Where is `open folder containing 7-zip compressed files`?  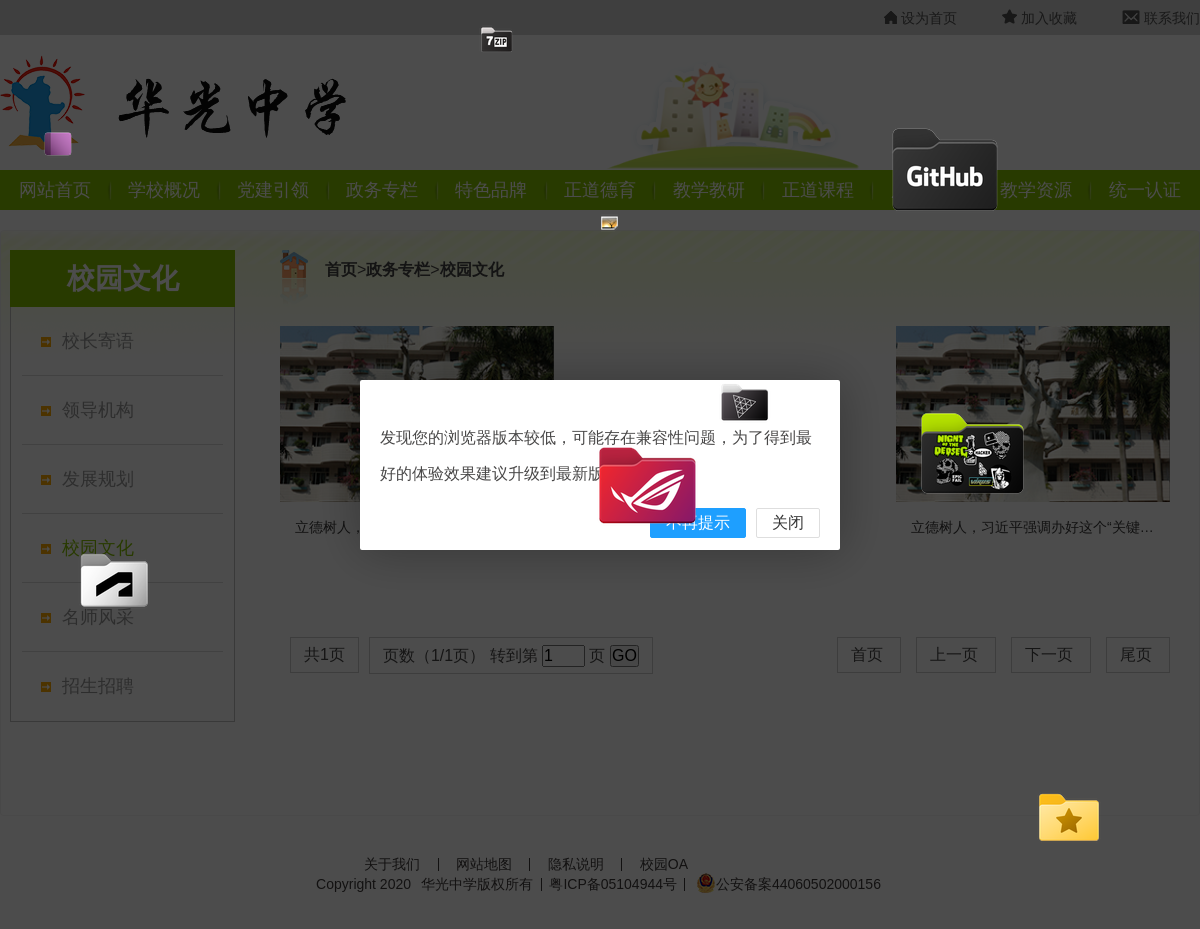 open folder containing 7-zip compressed files is located at coordinates (496, 40).